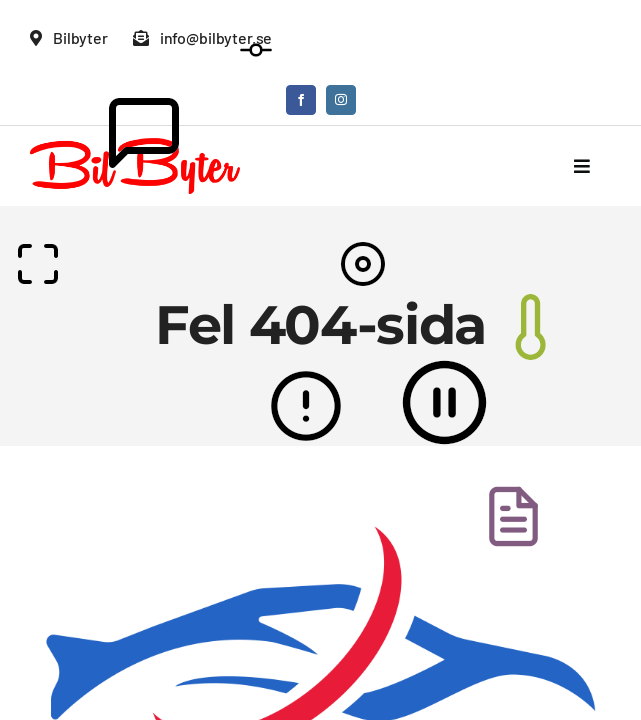 The width and height of the screenshot is (641, 720). What do you see at coordinates (144, 133) in the screenshot?
I see `open messaging or chat` at bounding box center [144, 133].